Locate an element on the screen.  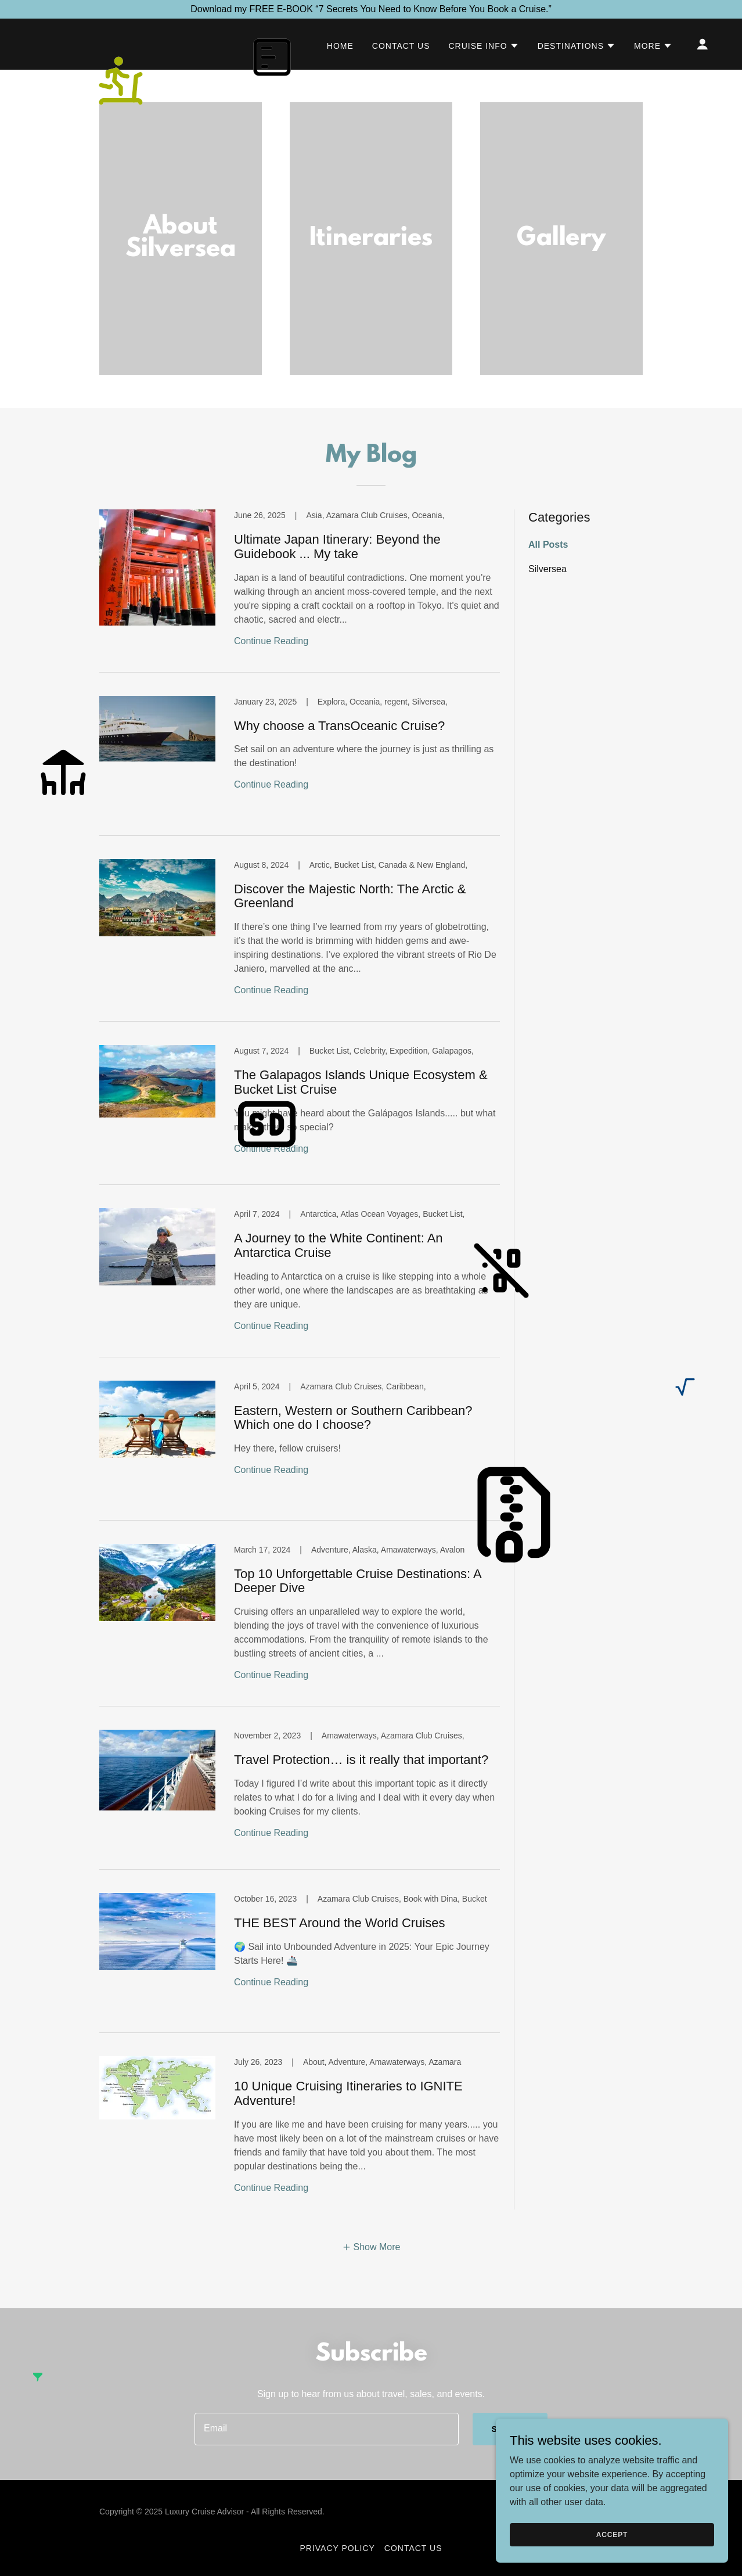
binary data or code view is disabled is located at coordinates (501, 1270).